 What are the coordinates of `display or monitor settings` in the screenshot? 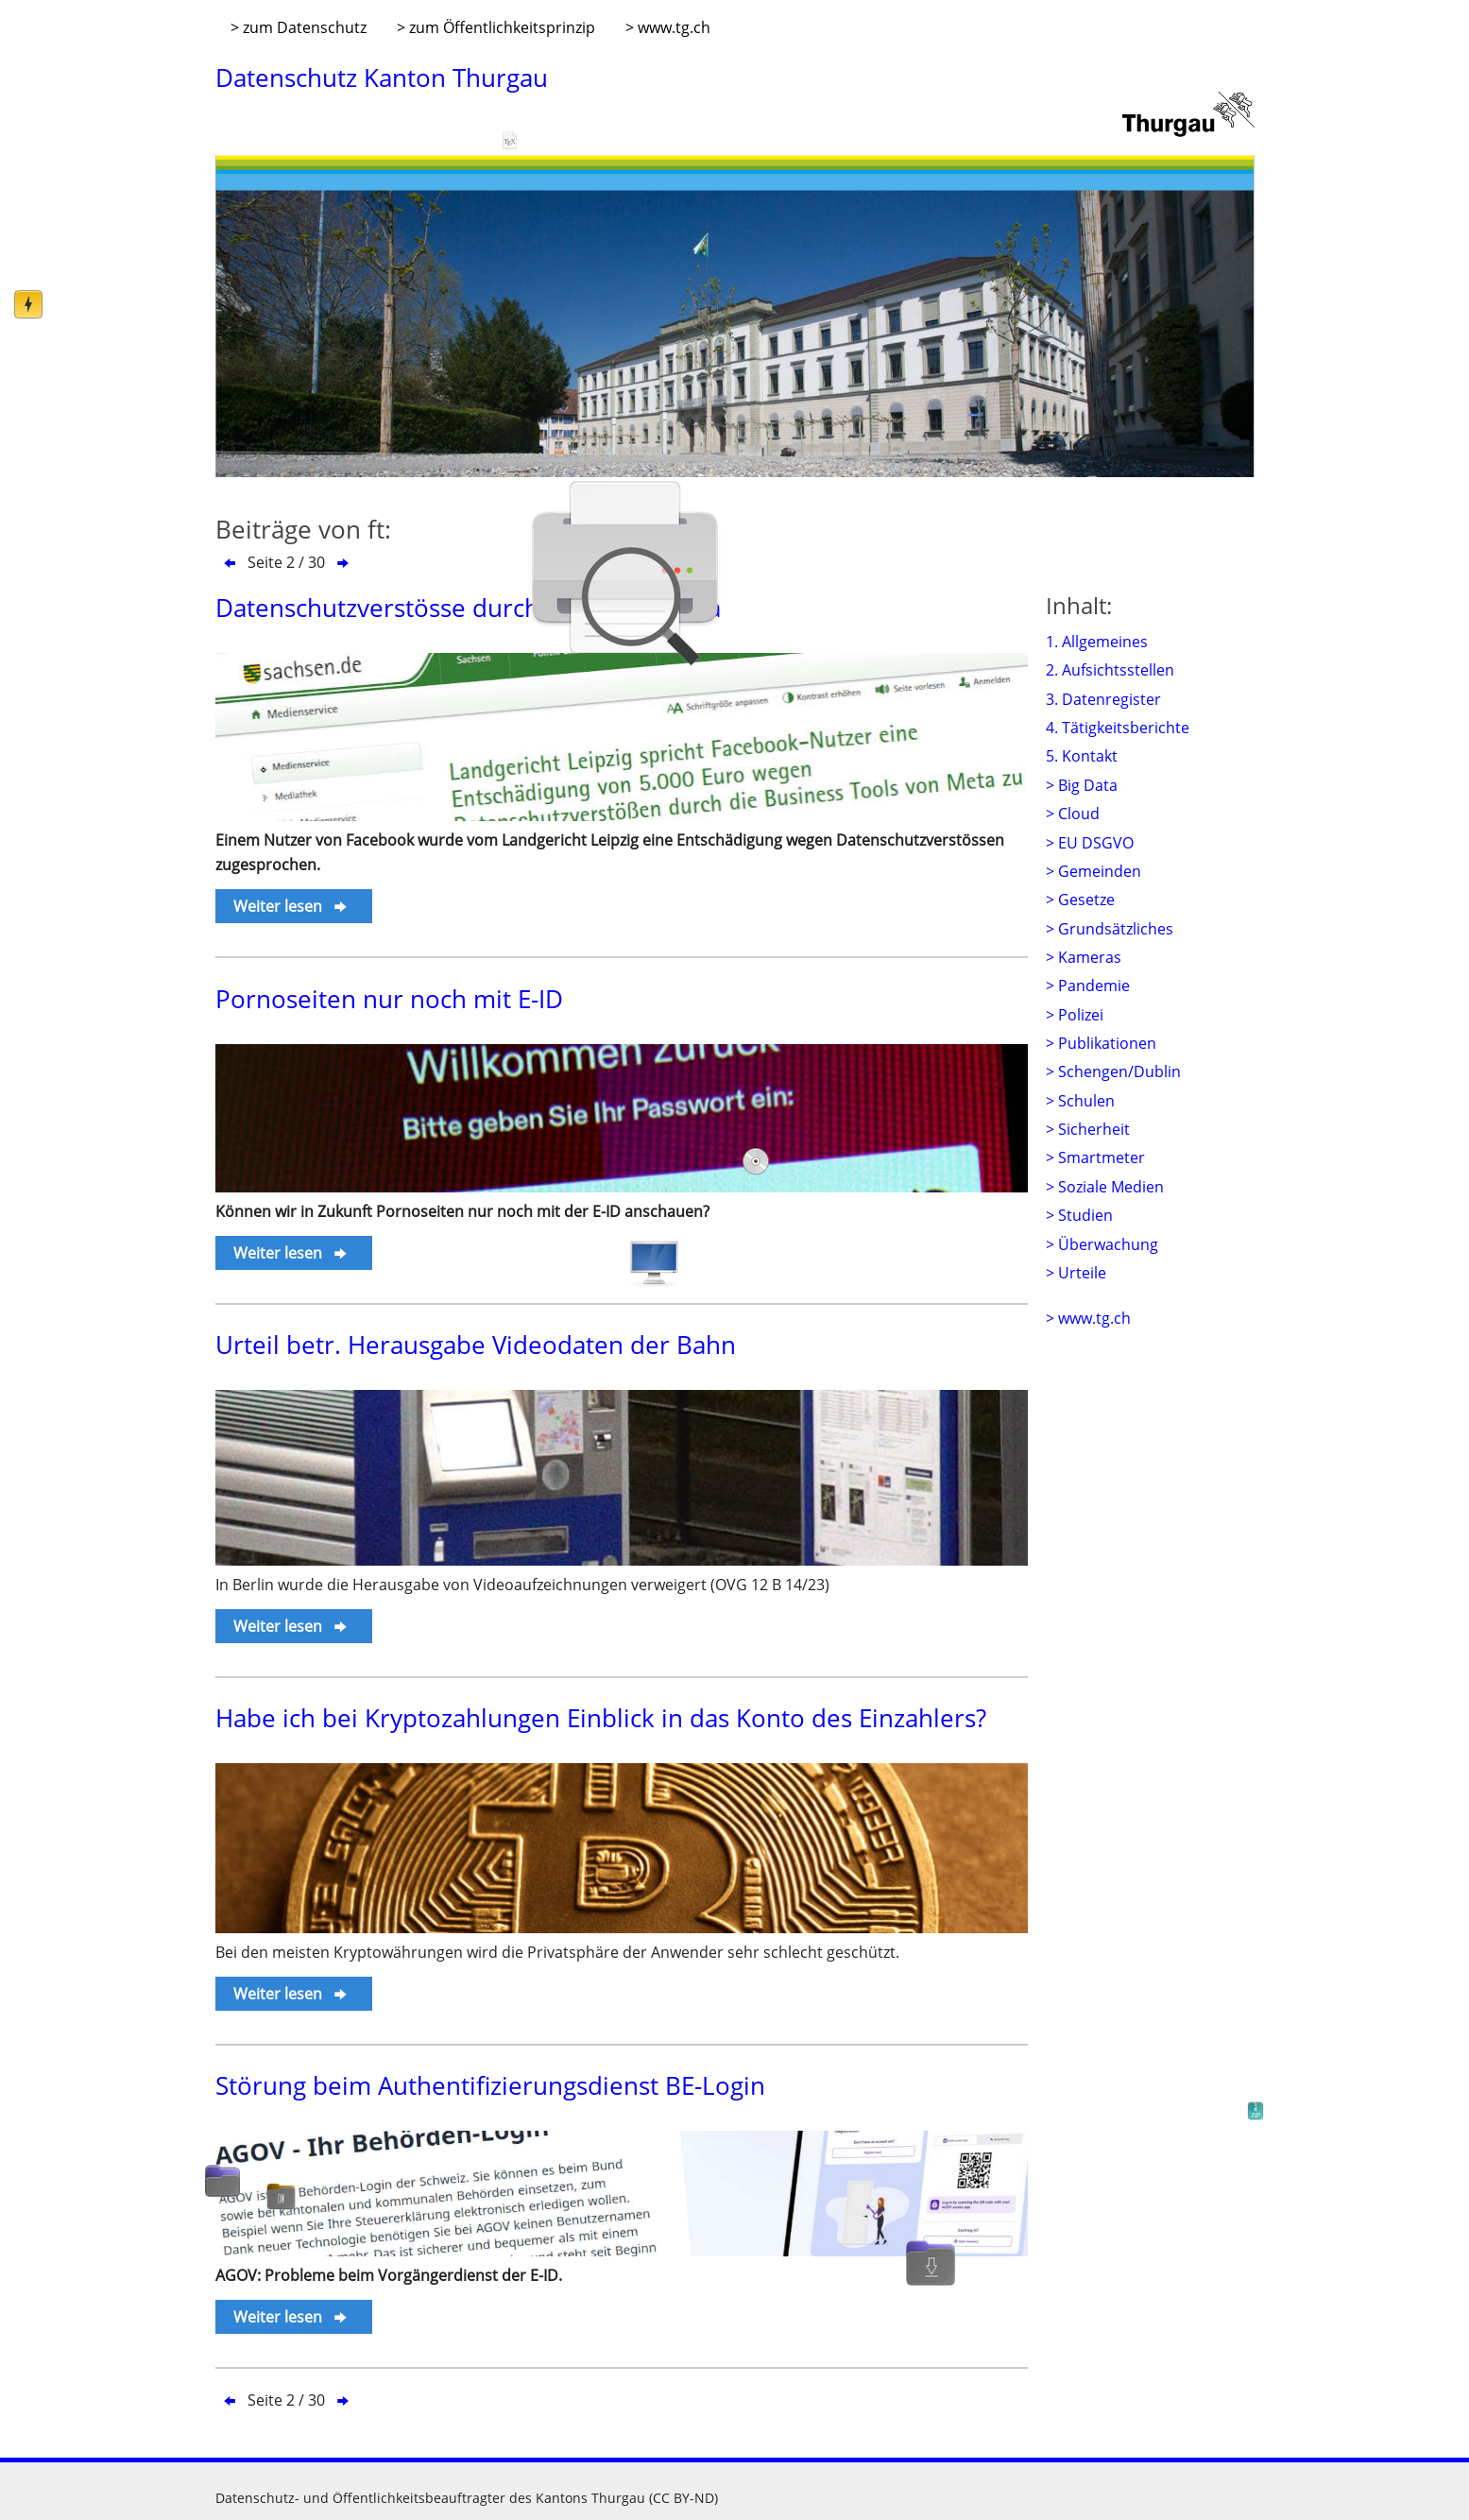 It's located at (654, 1261).